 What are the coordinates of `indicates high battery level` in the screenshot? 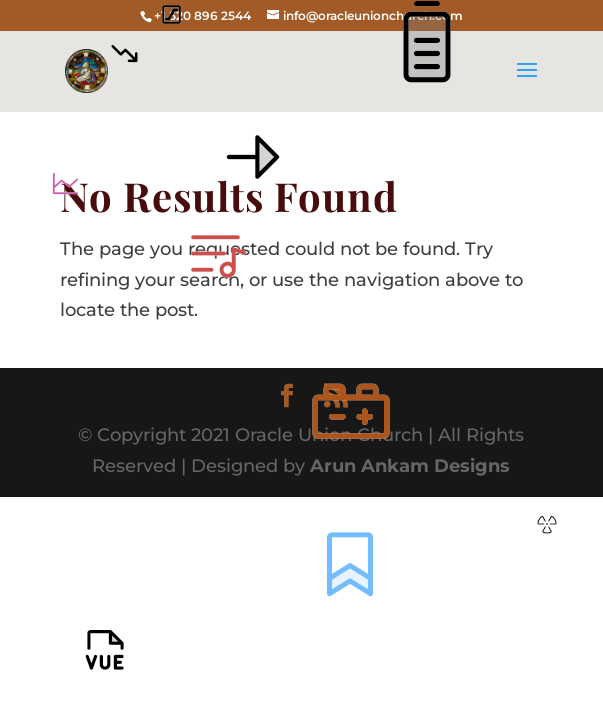 It's located at (427, 43).